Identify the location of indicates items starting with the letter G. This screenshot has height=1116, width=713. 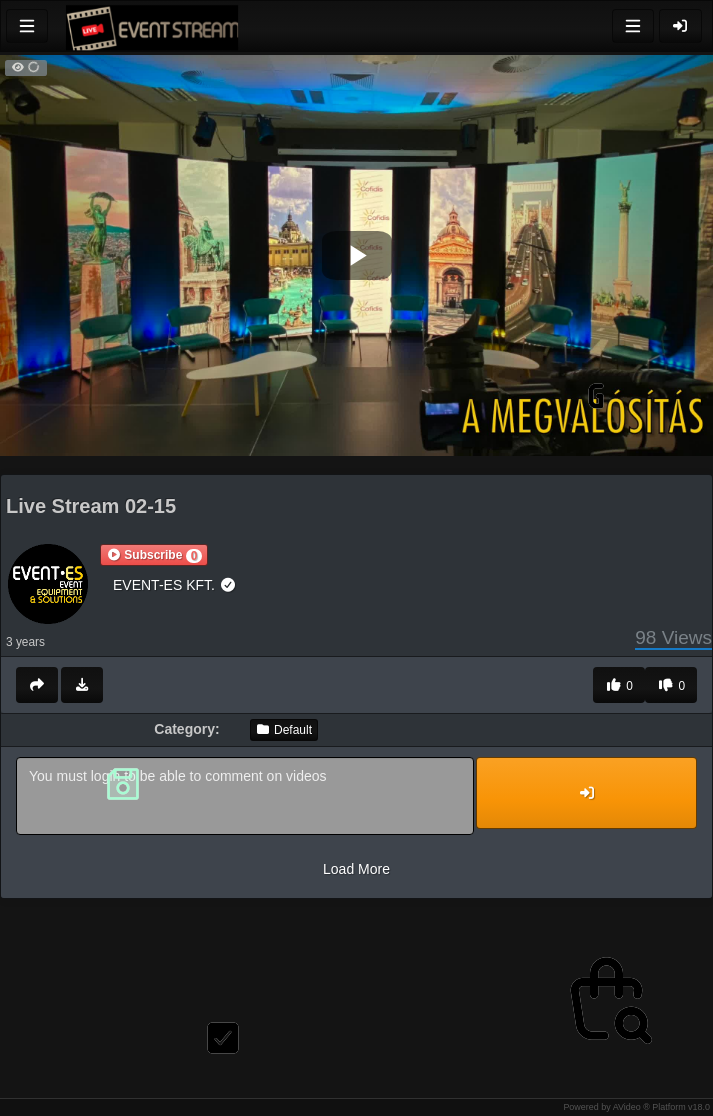
(596, 396).